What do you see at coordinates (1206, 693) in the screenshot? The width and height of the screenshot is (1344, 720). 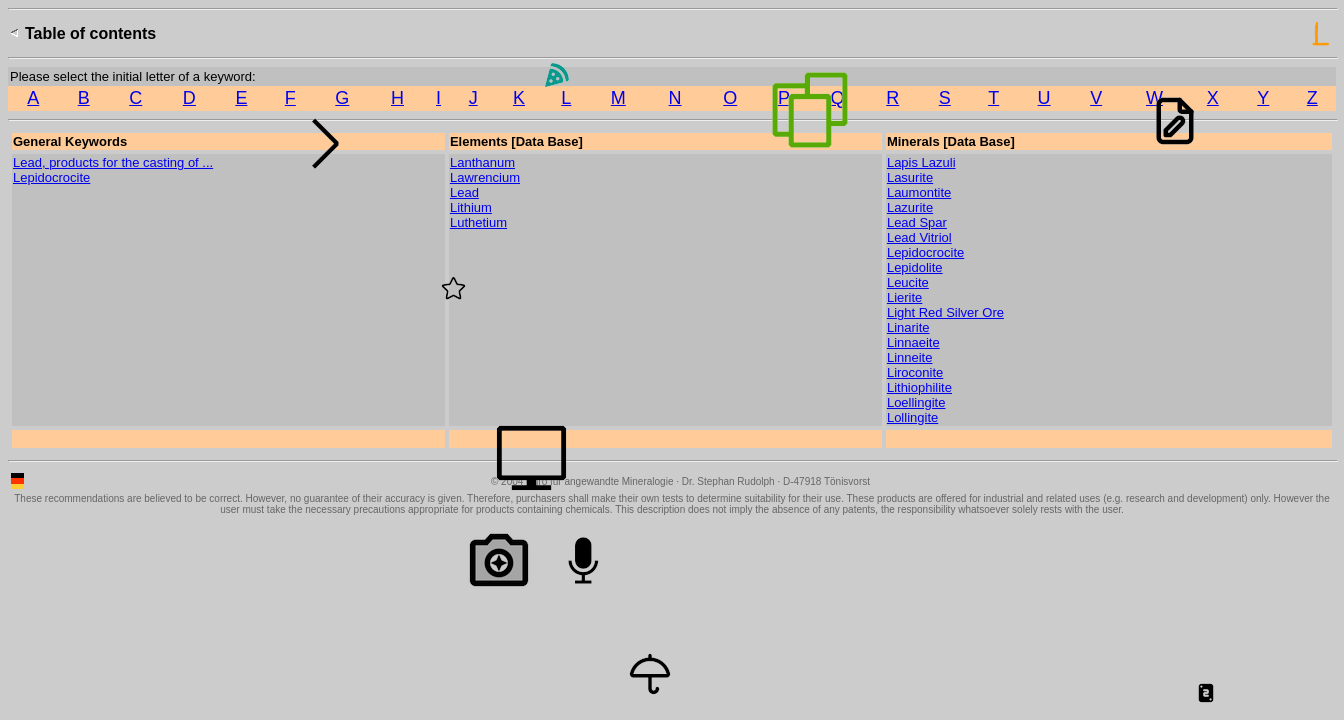 I see `a playing card showing the number 2` at bounding box center [1206, 693].